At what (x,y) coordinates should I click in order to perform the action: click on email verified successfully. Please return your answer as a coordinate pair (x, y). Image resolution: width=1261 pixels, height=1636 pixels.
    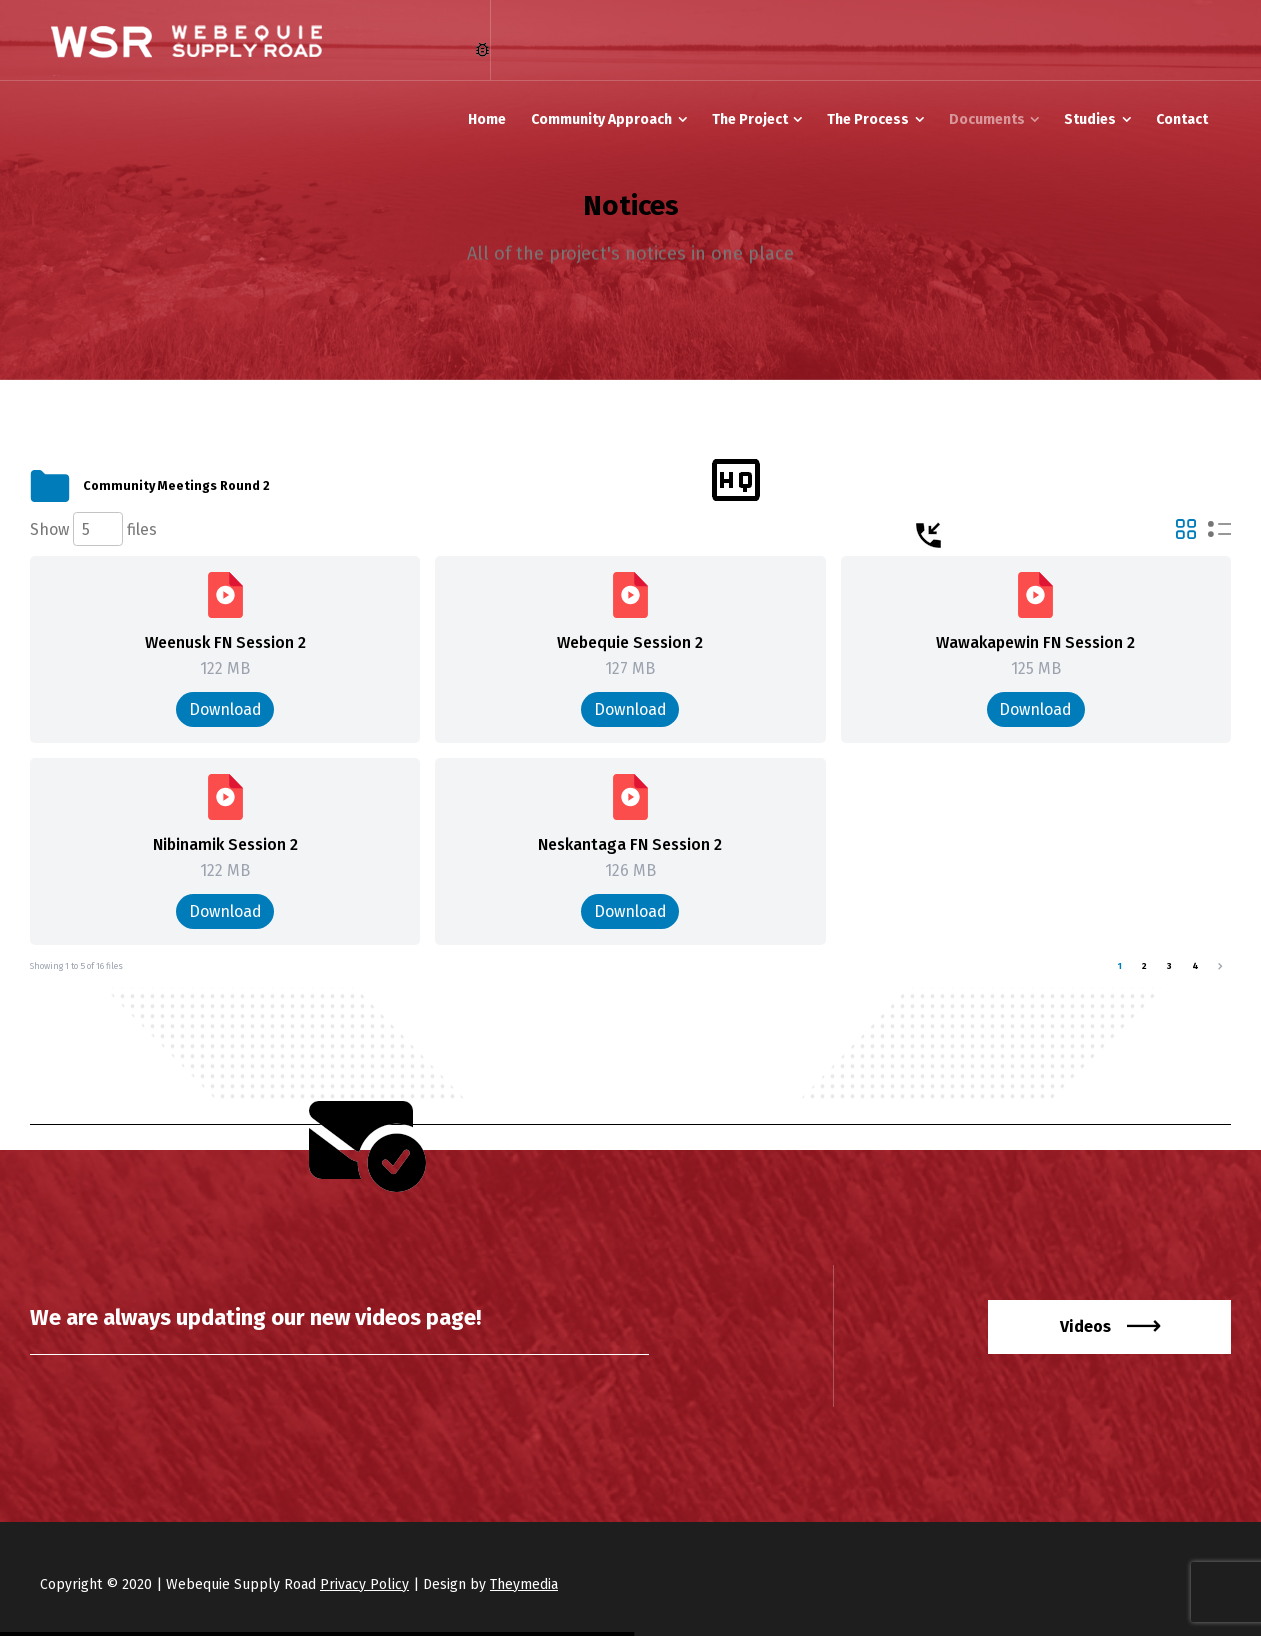
    Looking at the image, I should click on (361, 1140).